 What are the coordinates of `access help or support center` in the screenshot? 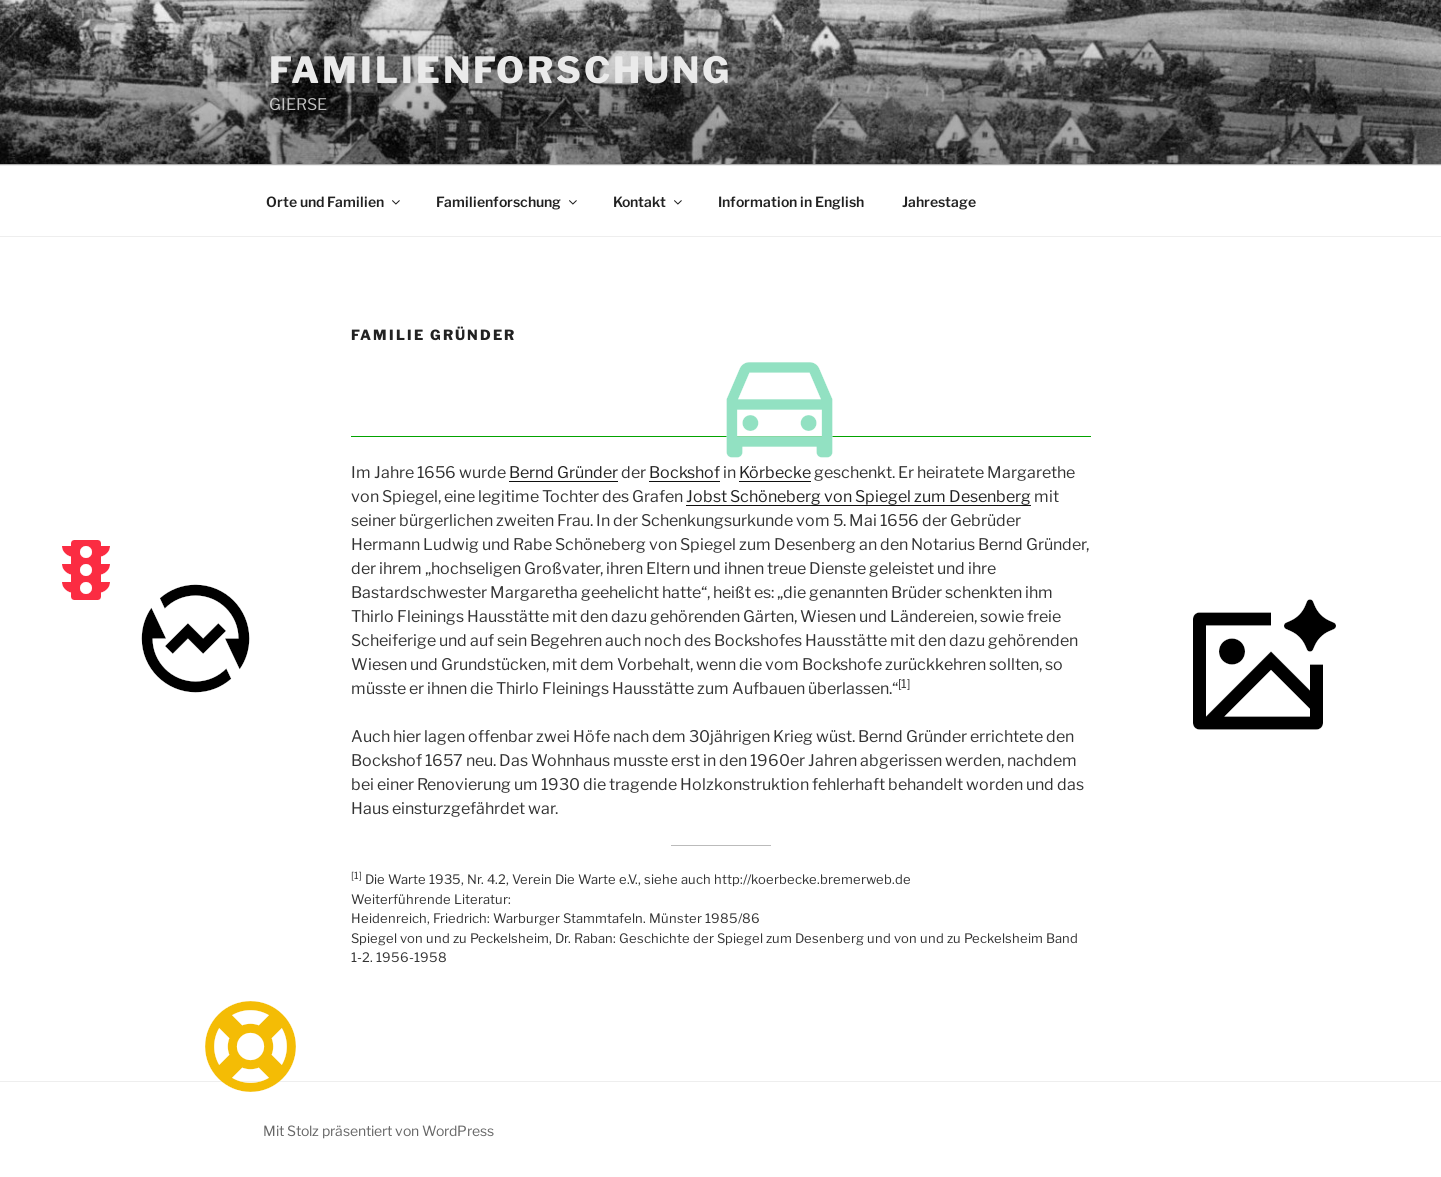 It's located at (250, 1046).